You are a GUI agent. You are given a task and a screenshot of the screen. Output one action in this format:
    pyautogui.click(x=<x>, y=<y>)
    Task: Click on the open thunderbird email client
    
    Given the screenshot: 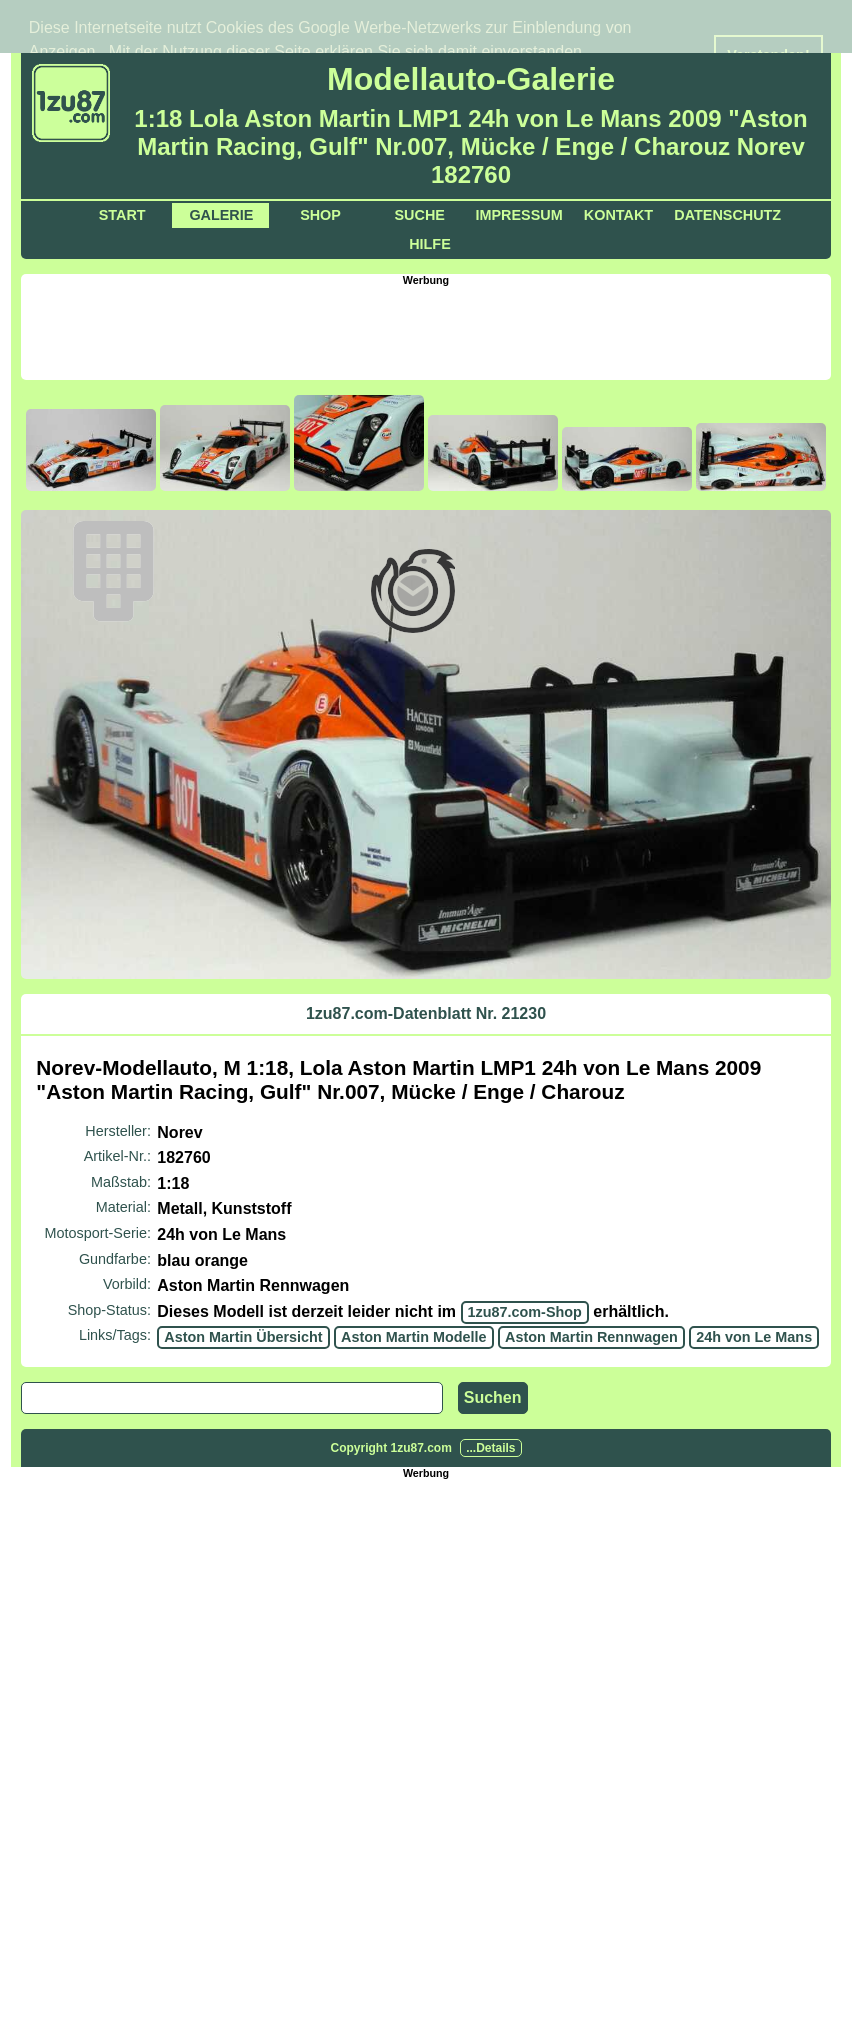 What is the action you would take?
    pyautogui.click(x=413, y=591)
    